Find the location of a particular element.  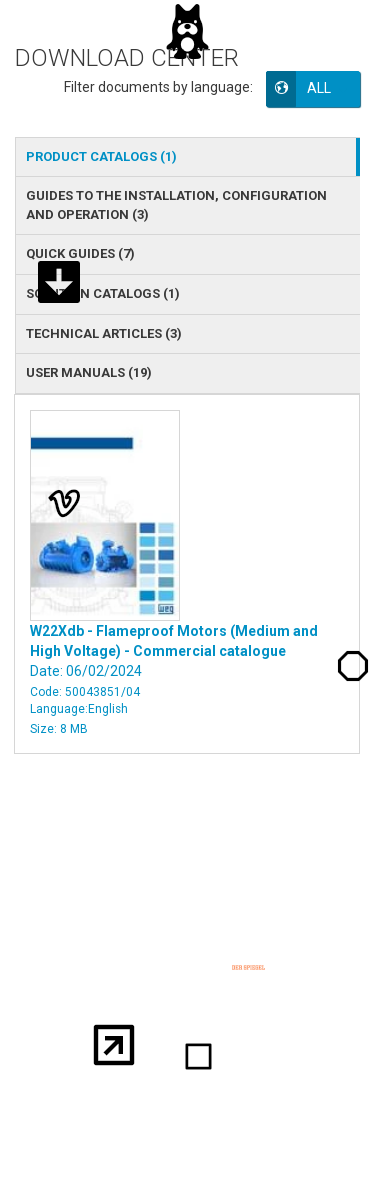

visit Der Spiegel news website is located at coordinates (248, 967).